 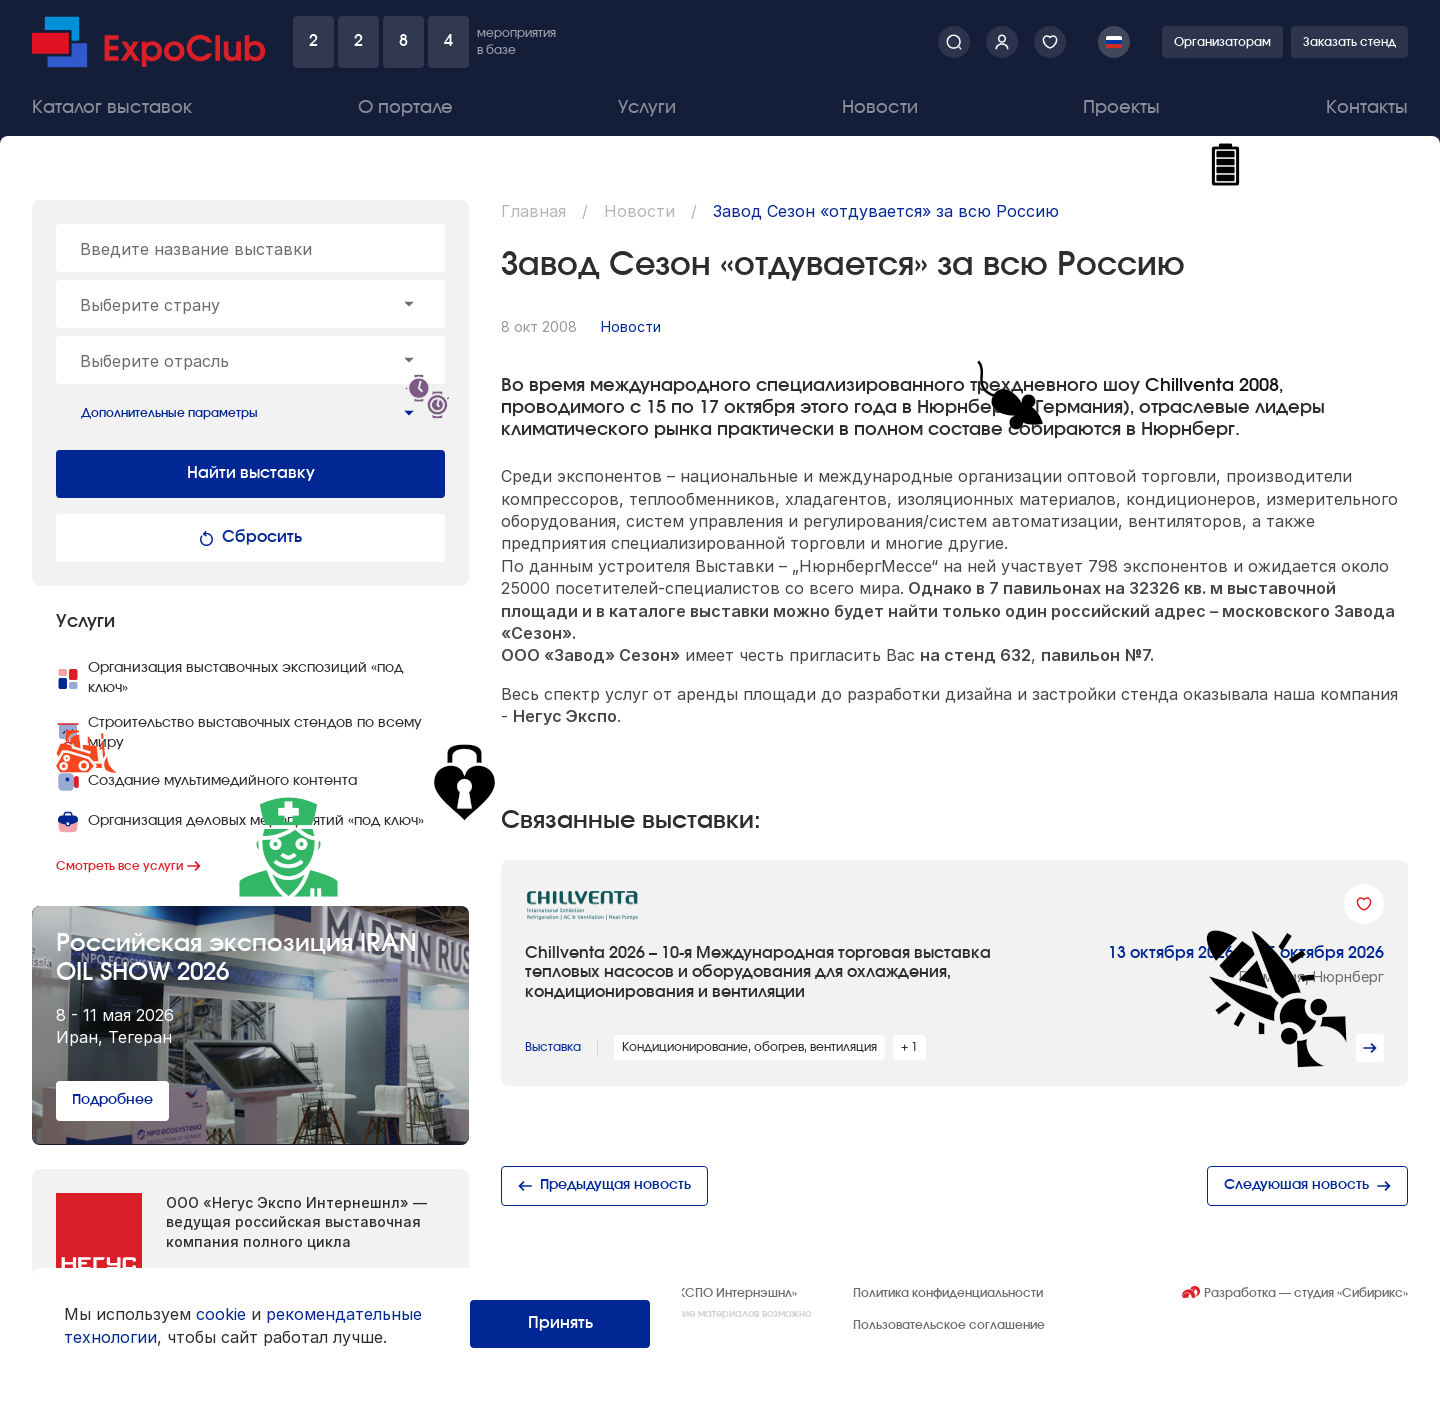 What do you see at coordinates (86, 751) in the screenshot?
I see `construction or demolition in progress` at bounding box center [86, 751].